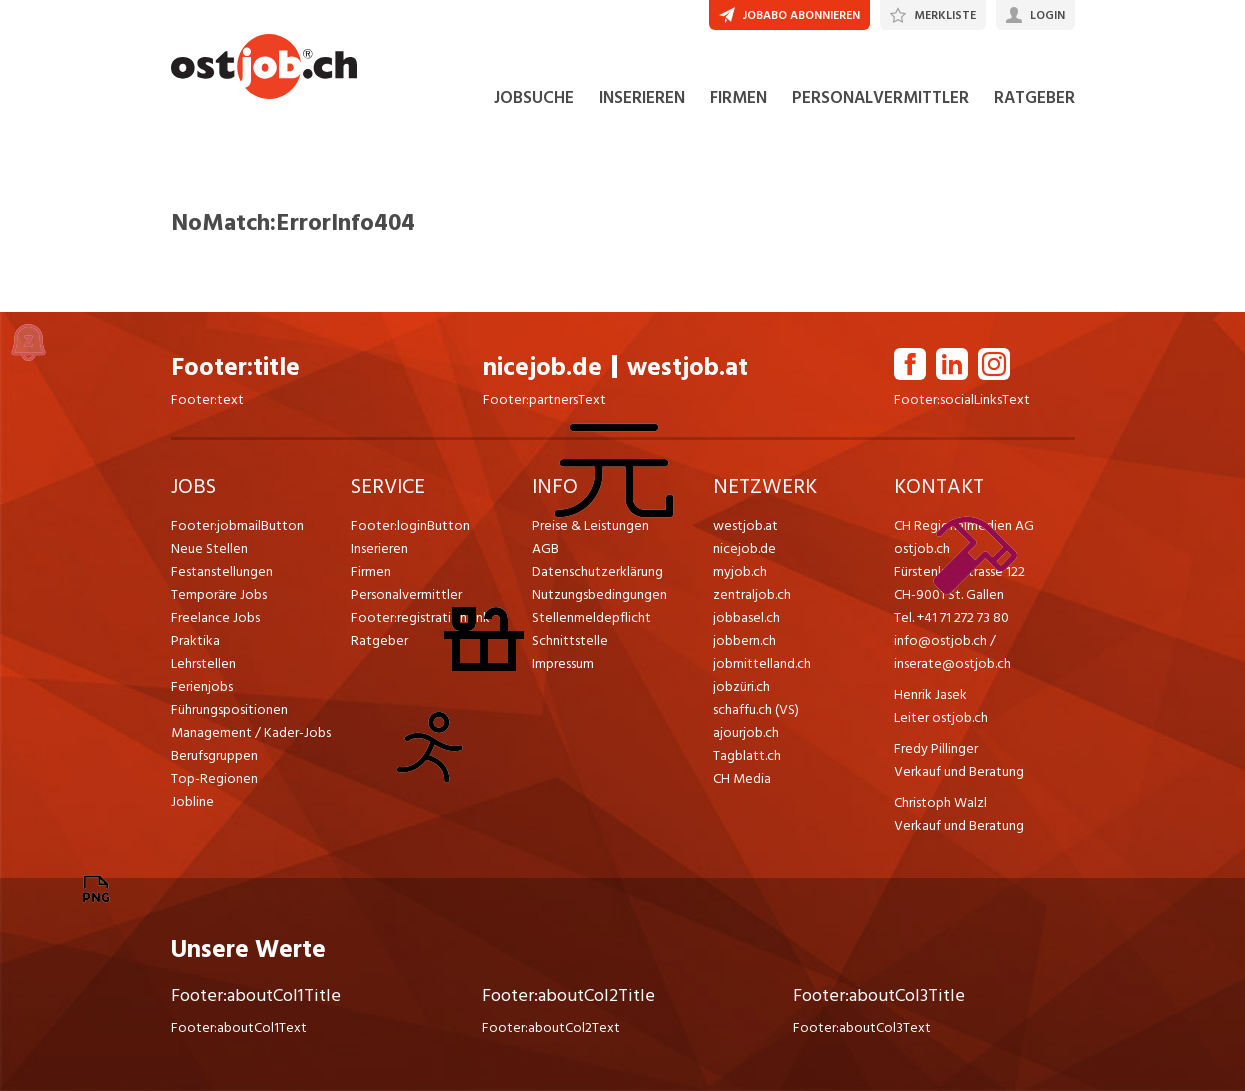 The height and width of the screenshot is (1091, 1245). Describe the element at coordinates (484, 639) in the screenshot. I see `browse kitchen countertop options` at that location.